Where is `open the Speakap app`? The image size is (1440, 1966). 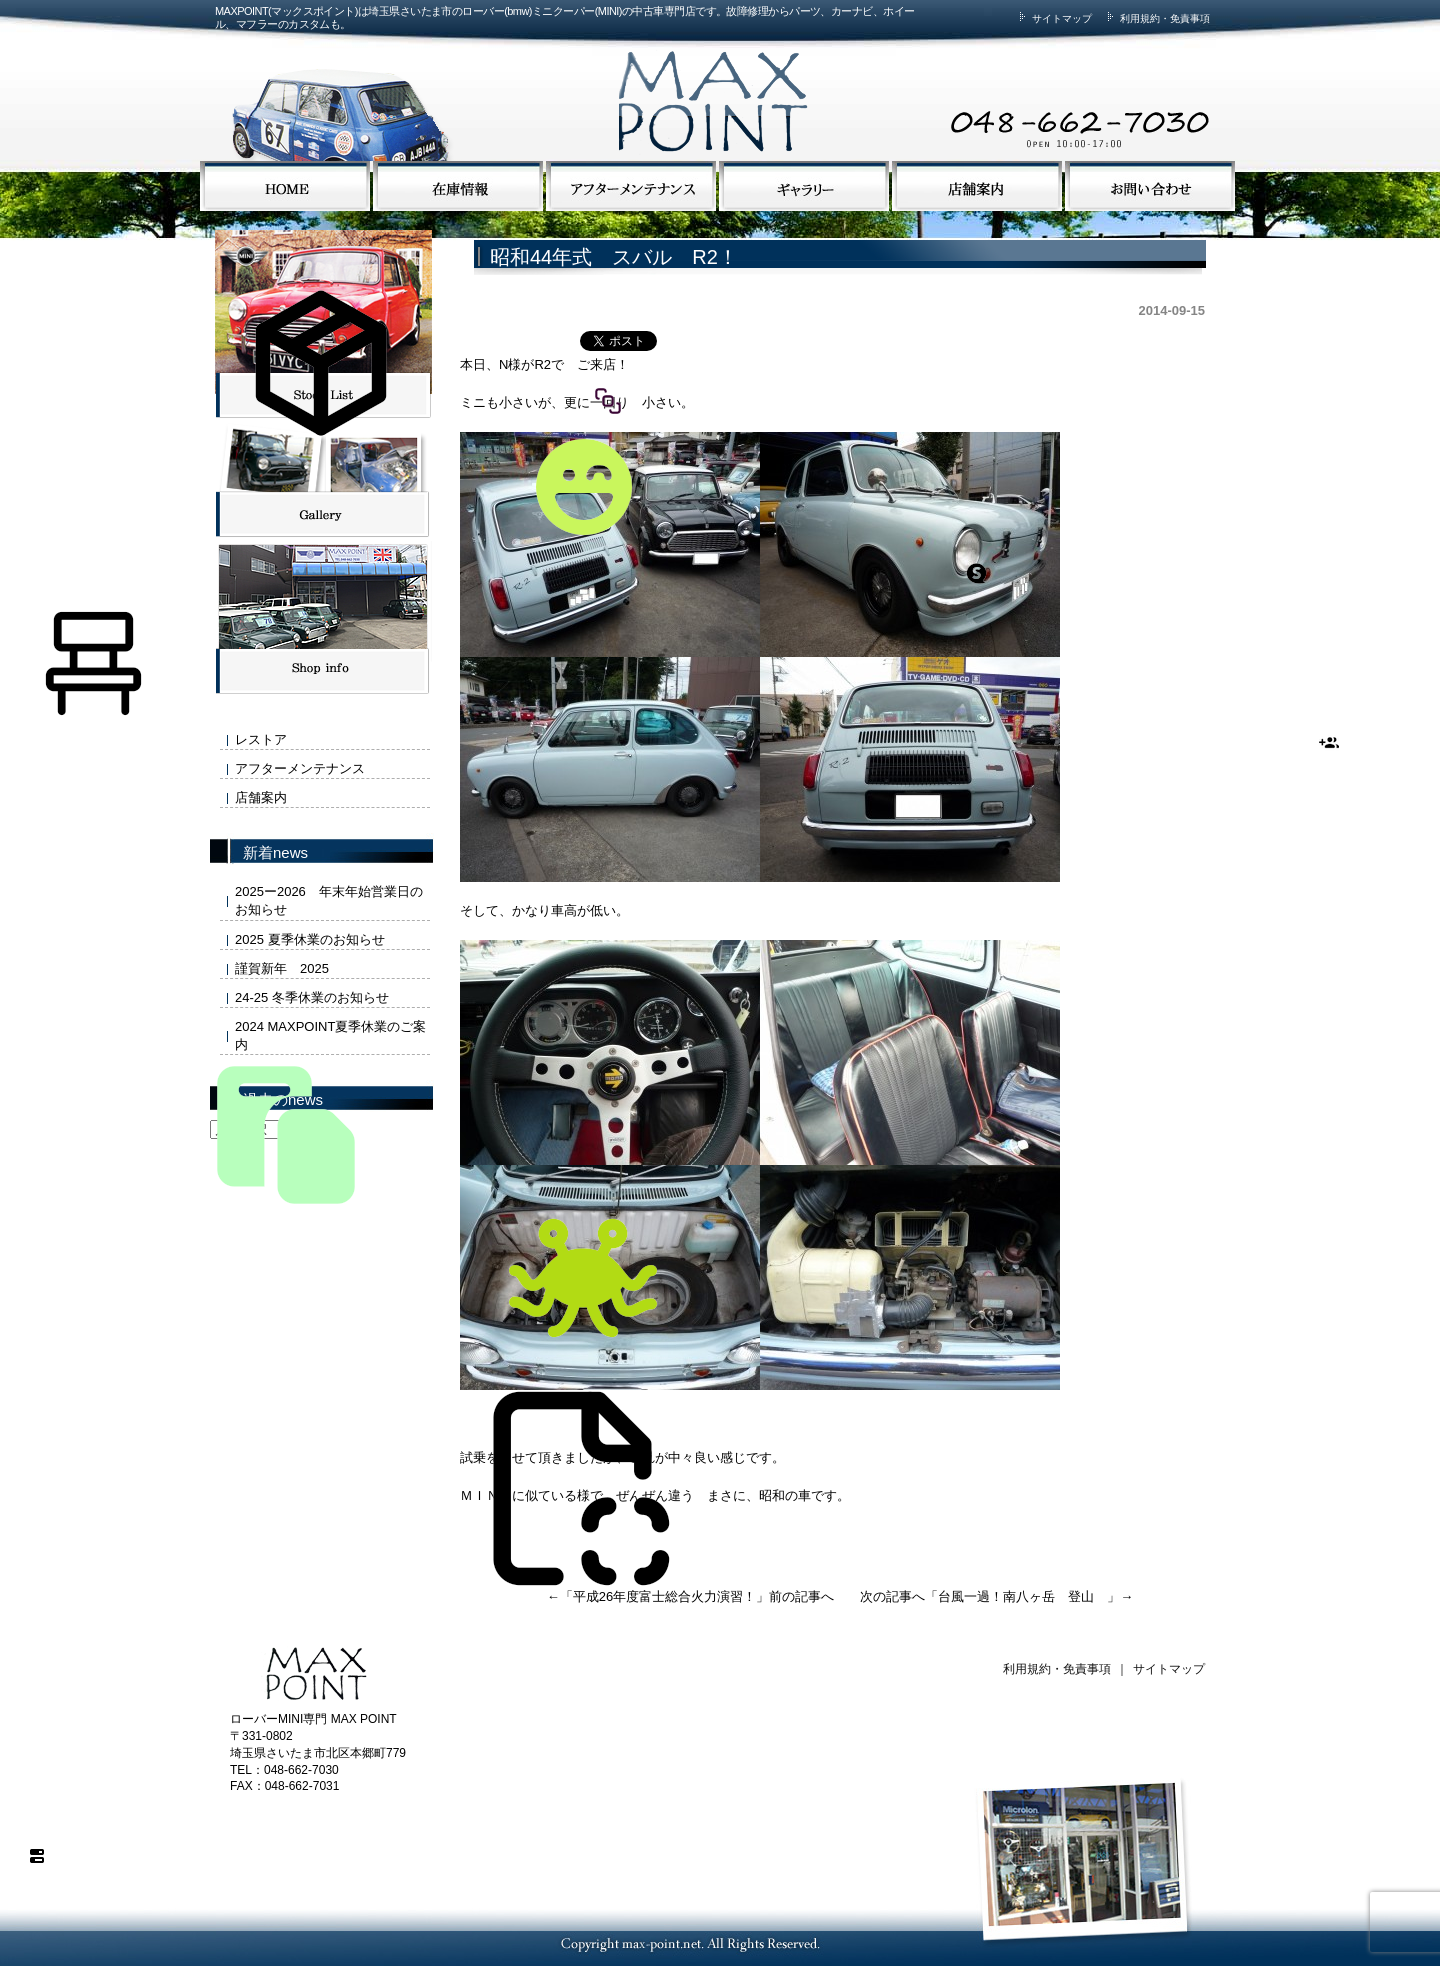
open the Speakap app is located at coordinates (976, 573).